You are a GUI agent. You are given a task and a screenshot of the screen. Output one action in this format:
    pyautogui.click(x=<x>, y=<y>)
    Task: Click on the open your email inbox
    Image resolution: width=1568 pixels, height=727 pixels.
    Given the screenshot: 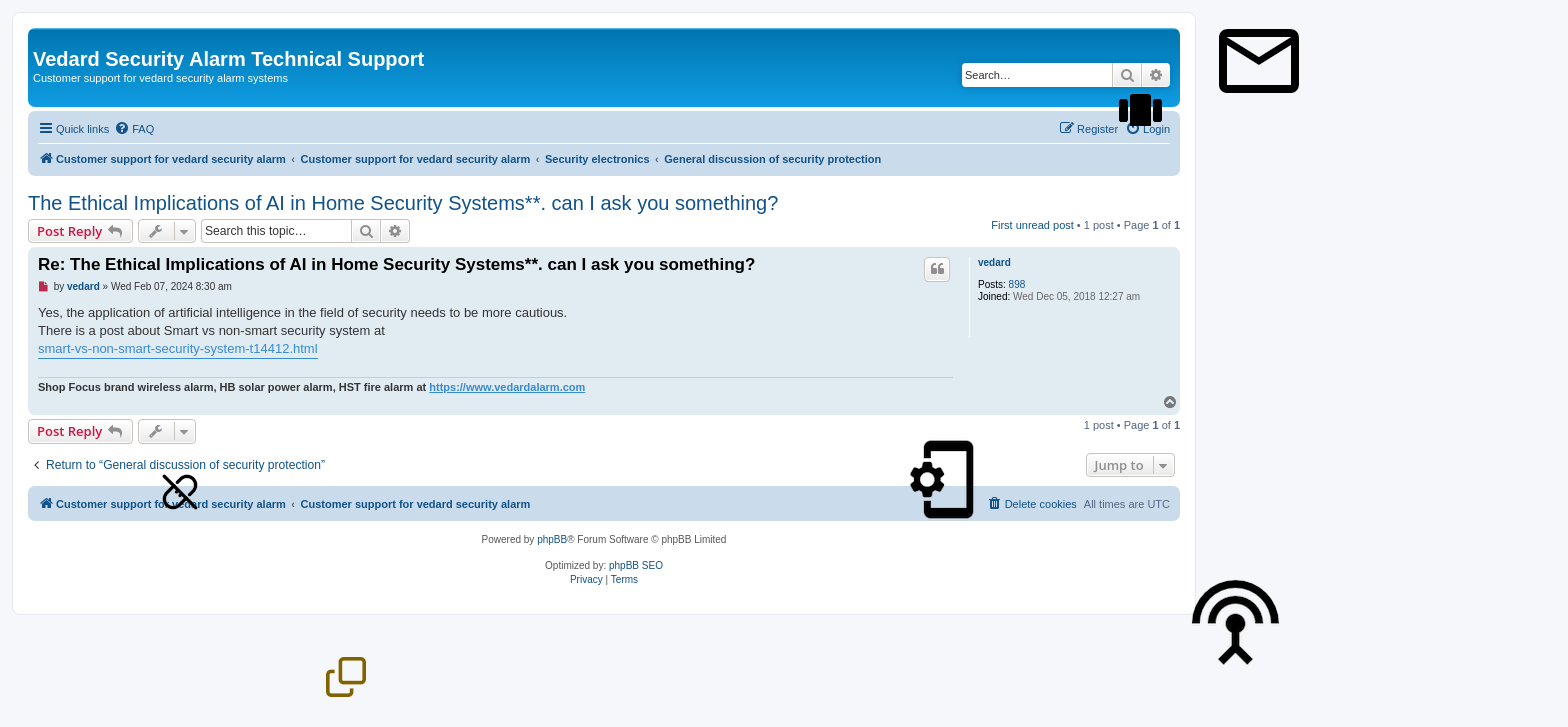 What is the action you would take?
    pyautogui.click(x=1259, y=61)
    